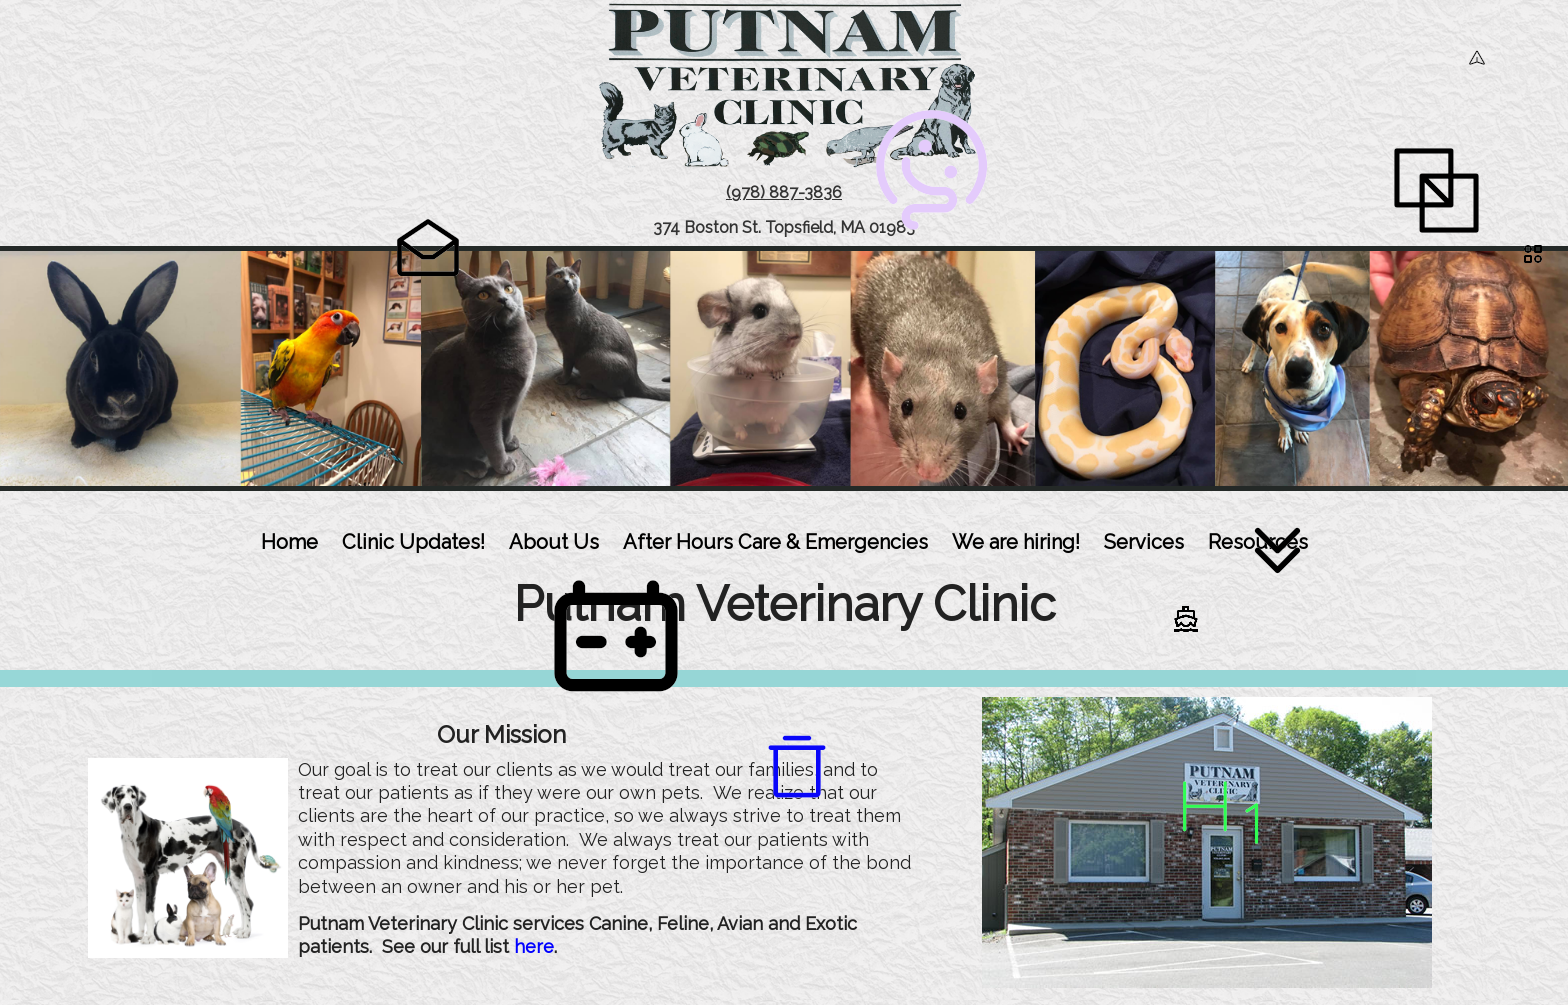 The width and height of the screenshot is (1568, 1005). Describe the element at coordinates (1477, 58) in the screenshot. I see `send a message or email` at that location.